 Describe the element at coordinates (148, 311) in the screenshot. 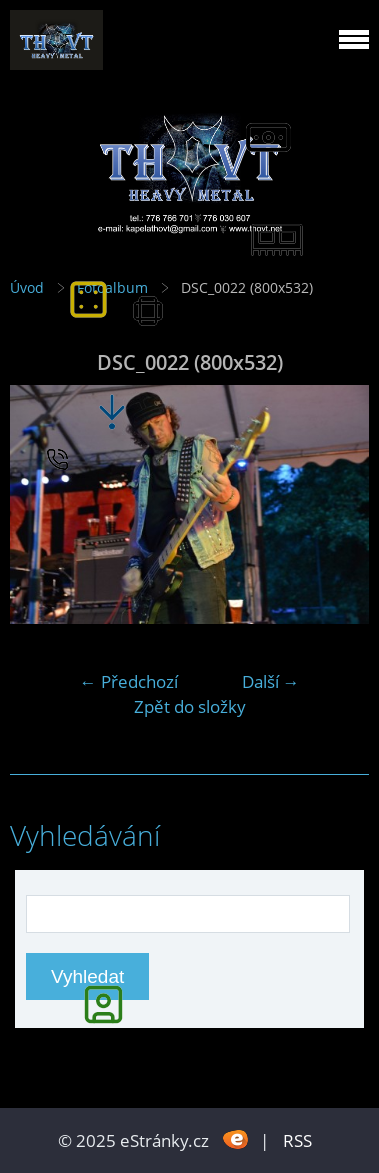

I see `adjust aspect ratio settings` at that location.